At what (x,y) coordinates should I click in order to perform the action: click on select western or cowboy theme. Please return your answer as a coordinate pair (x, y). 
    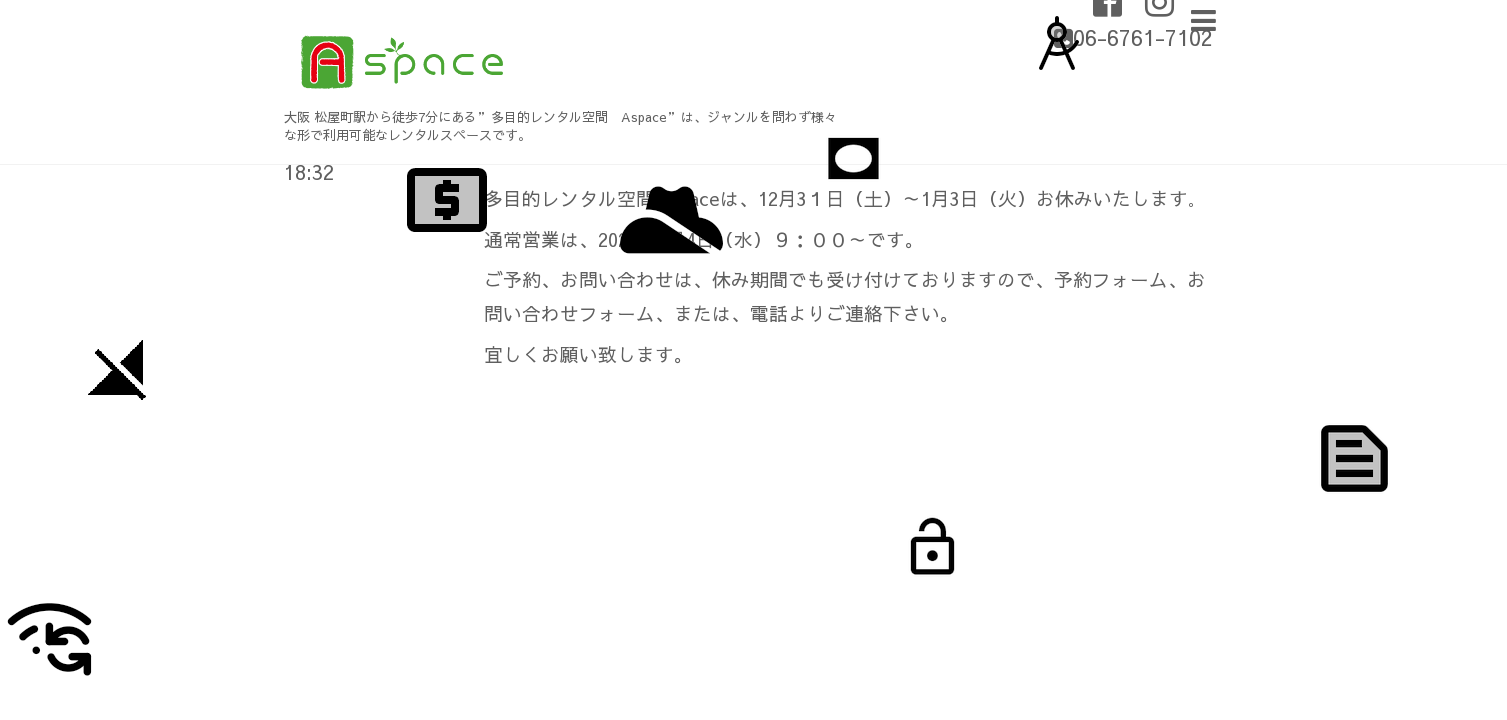
    Looking at the image, I should click on (671, 222).